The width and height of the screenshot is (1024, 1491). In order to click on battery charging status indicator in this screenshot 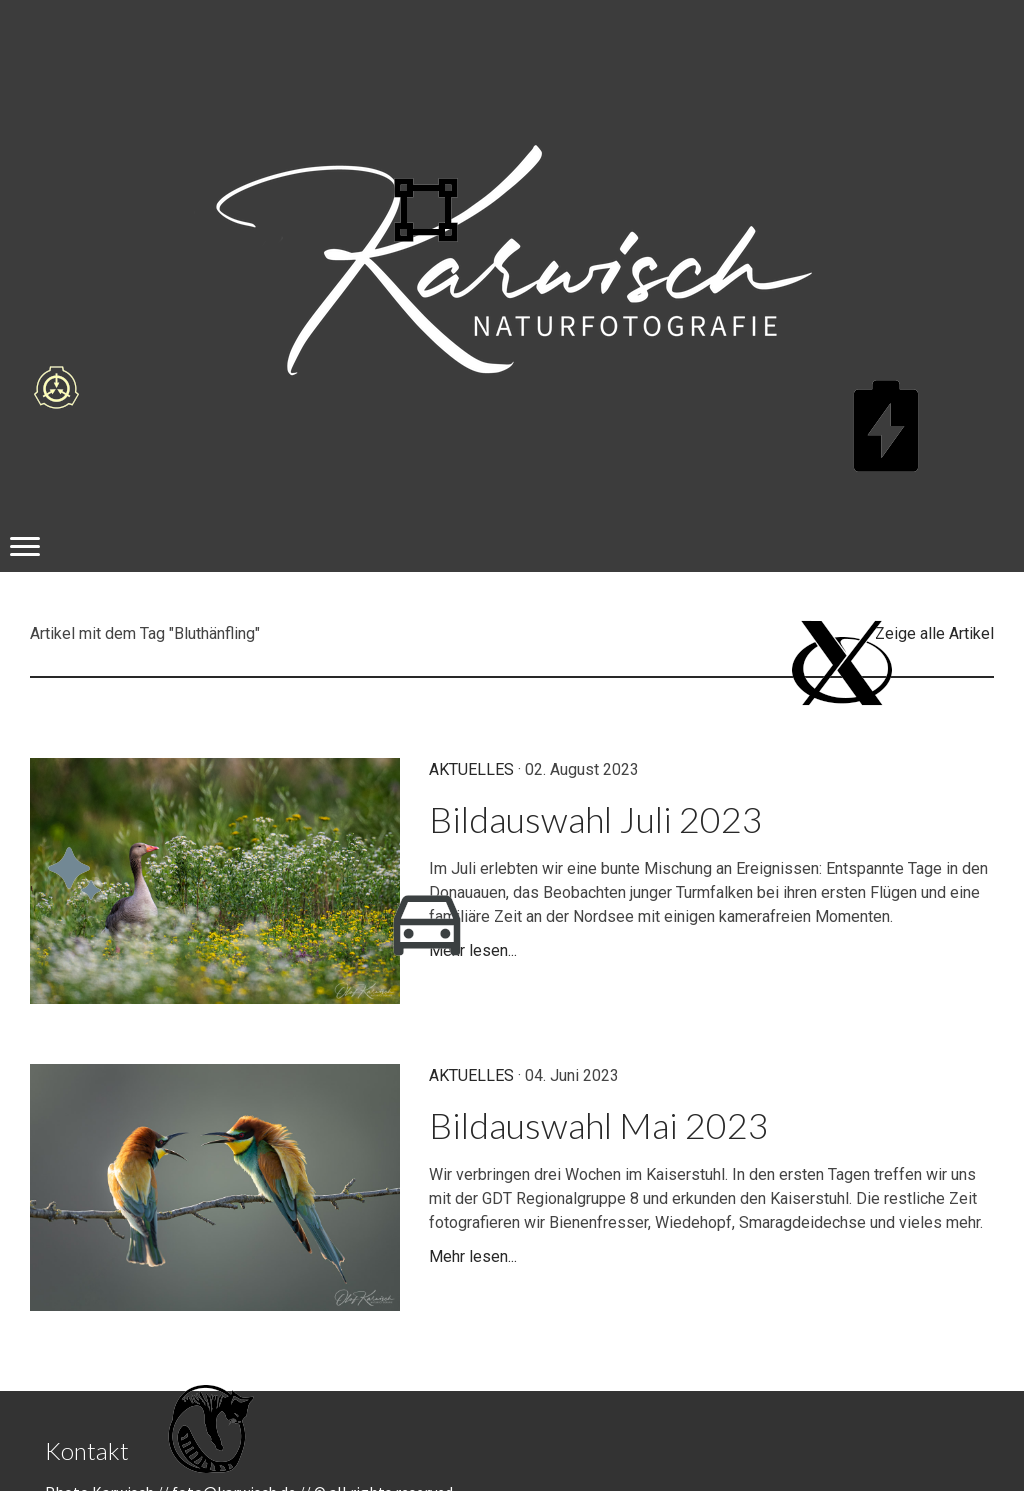, I will do `click(886, 426)`.